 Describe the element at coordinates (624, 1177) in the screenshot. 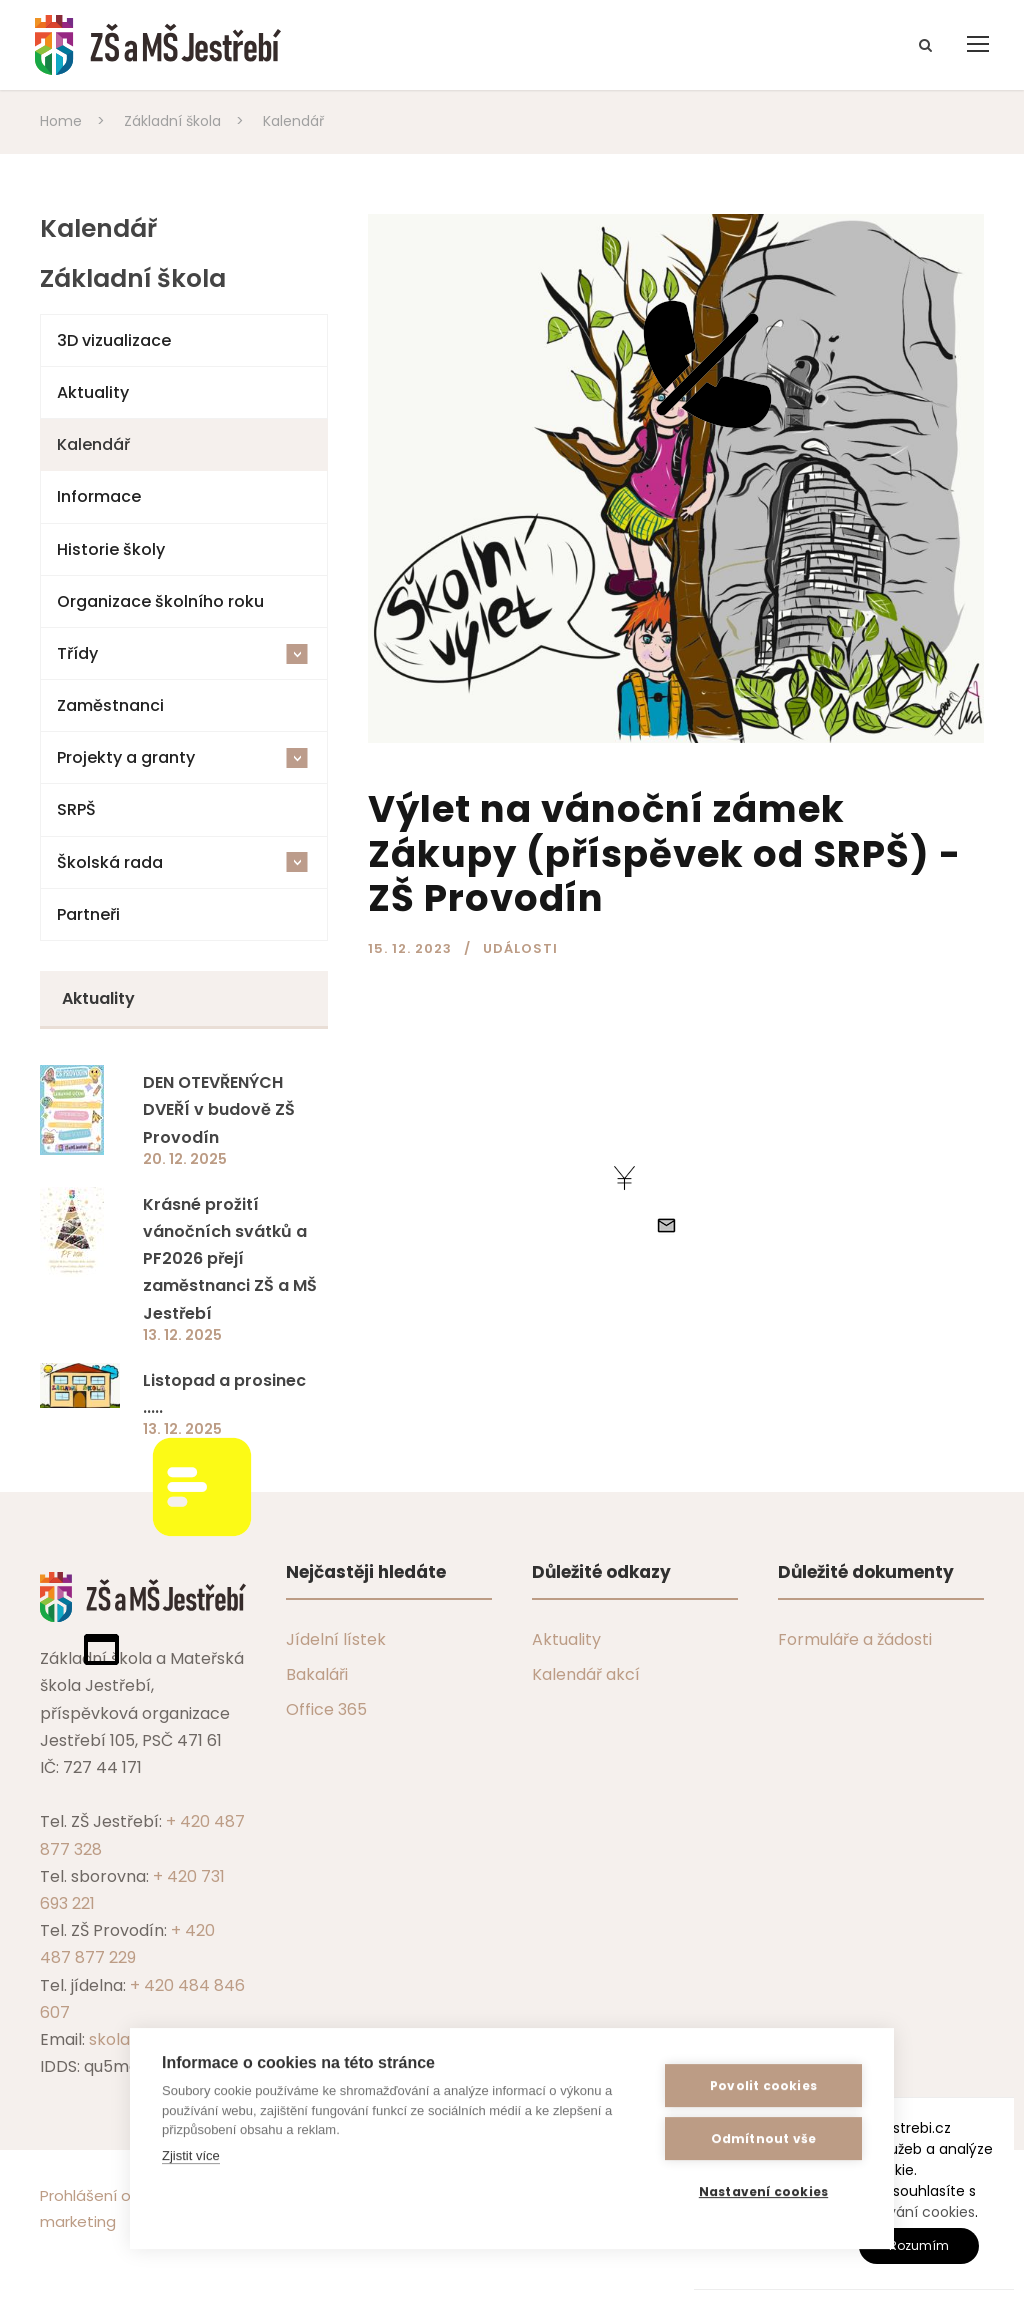

I see `view prices in japanese yen` at that location.